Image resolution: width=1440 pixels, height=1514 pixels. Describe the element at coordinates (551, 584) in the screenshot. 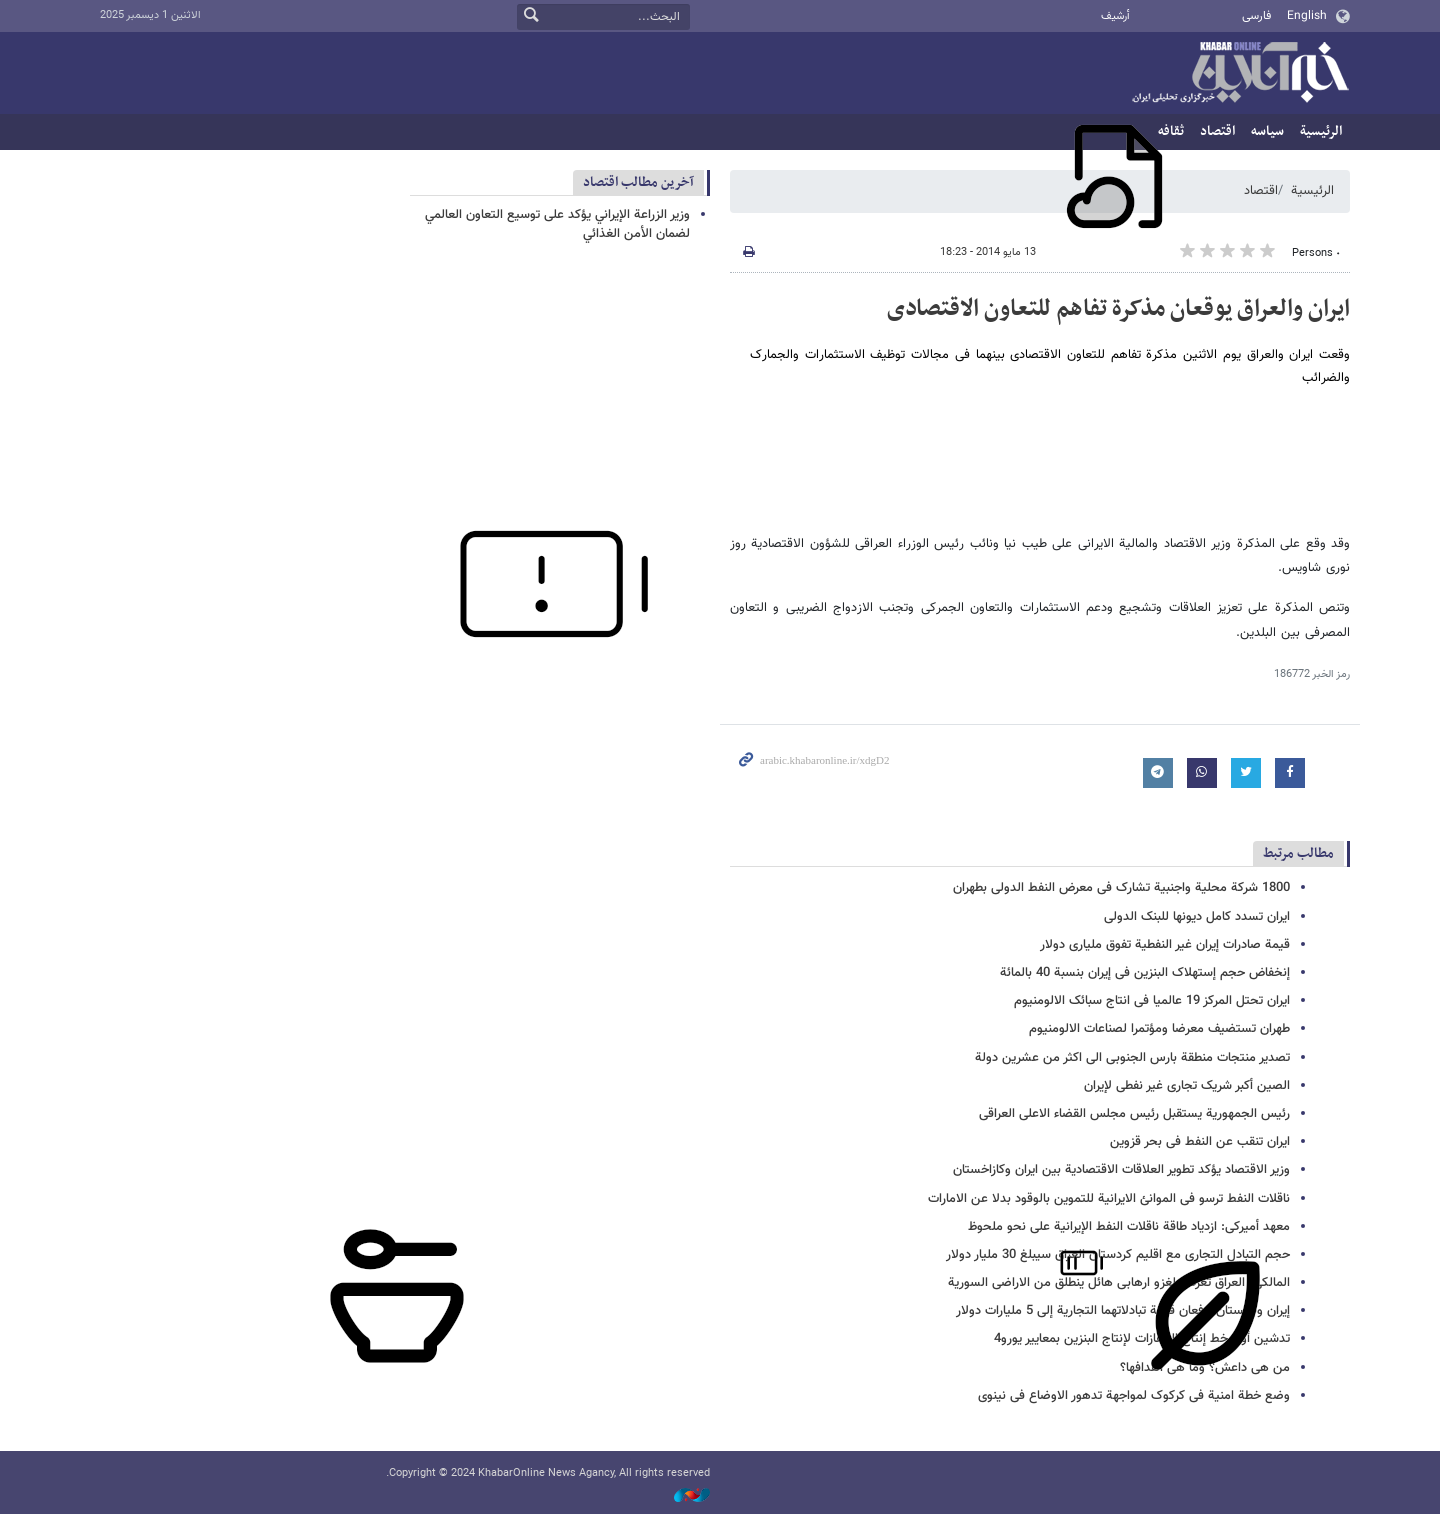

I see `indicates low battery warning` at that location.